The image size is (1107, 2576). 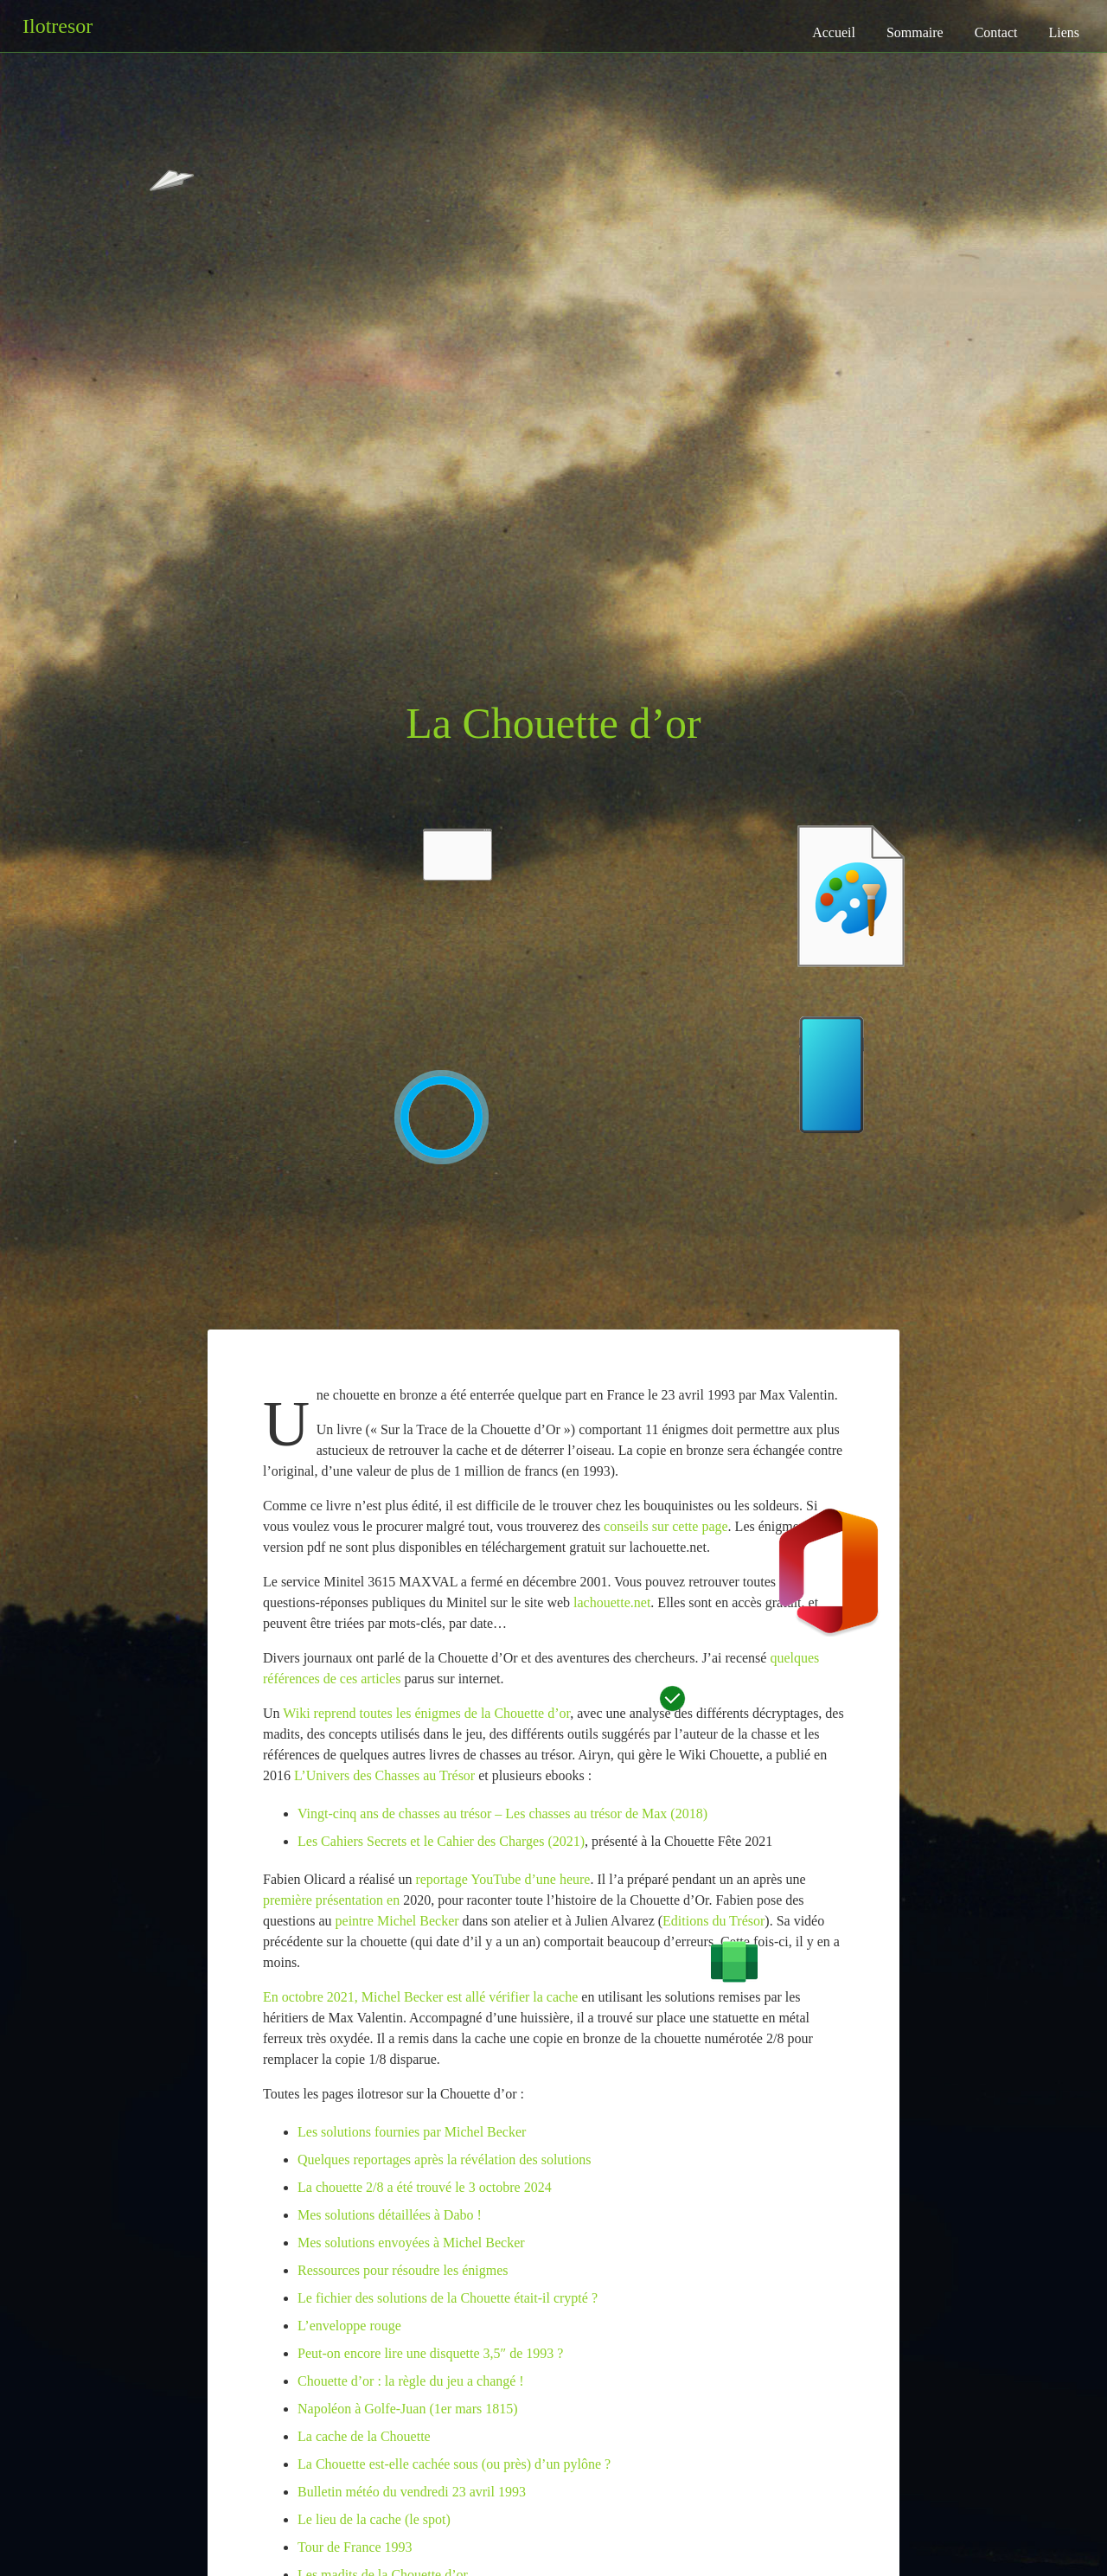 I want to click on open a new window, so click(x=458, y=855).